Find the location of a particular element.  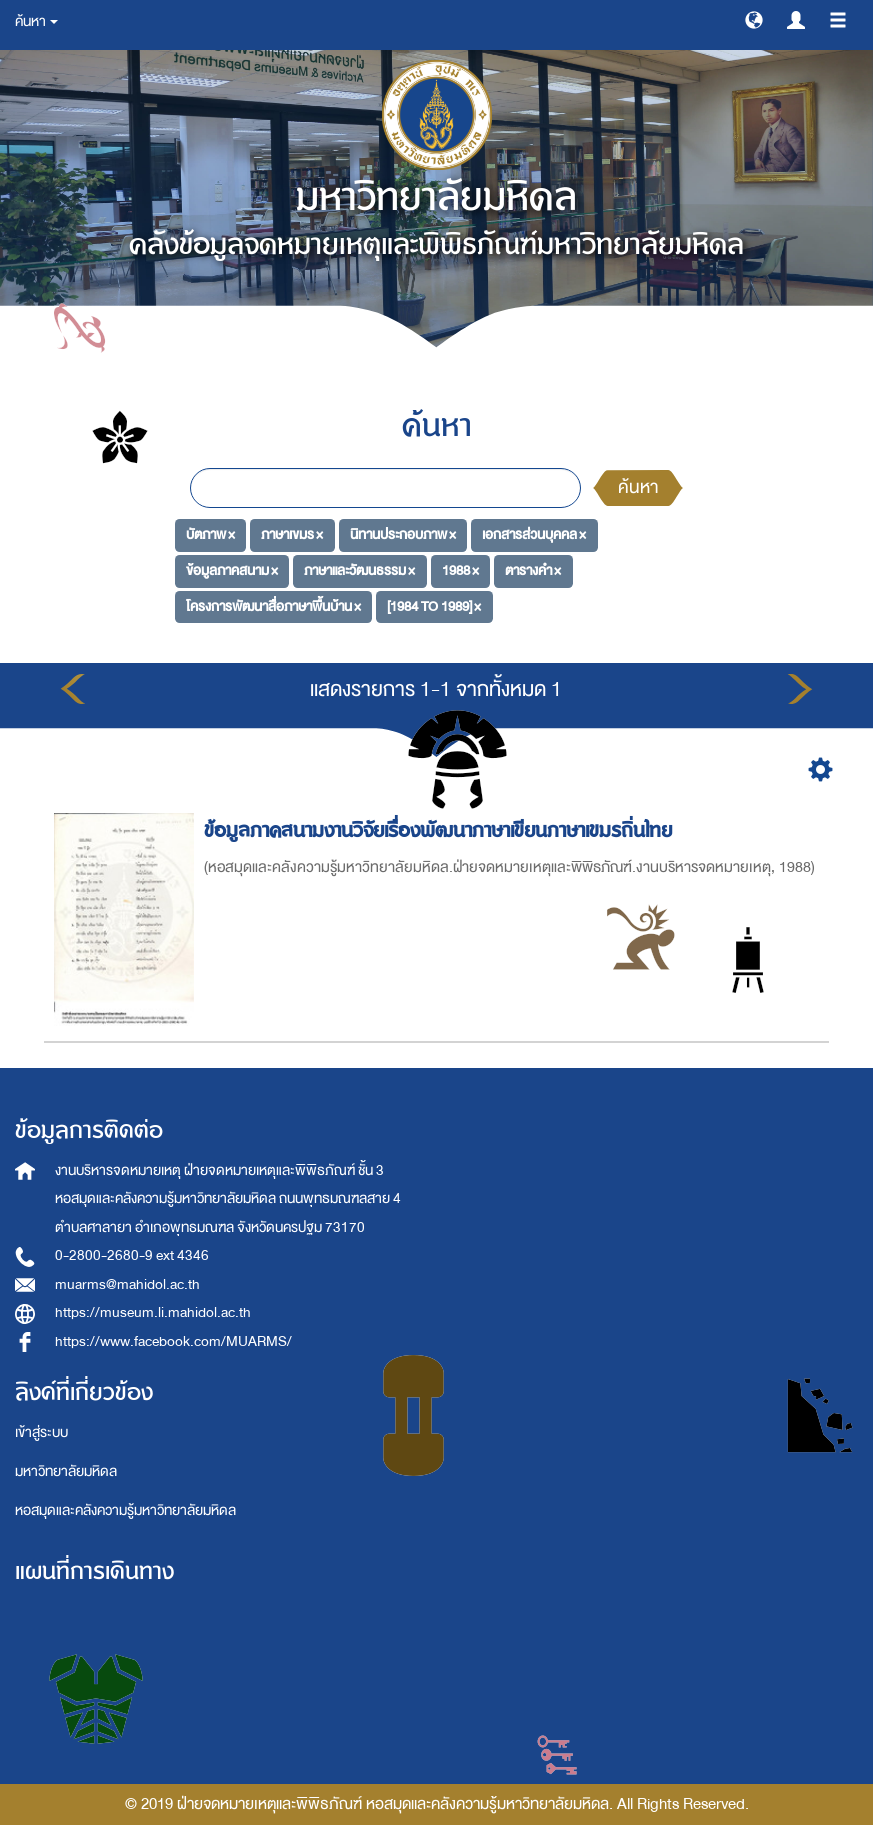

use grenade weapon or explosive item is located at coordinates (413, 1415).